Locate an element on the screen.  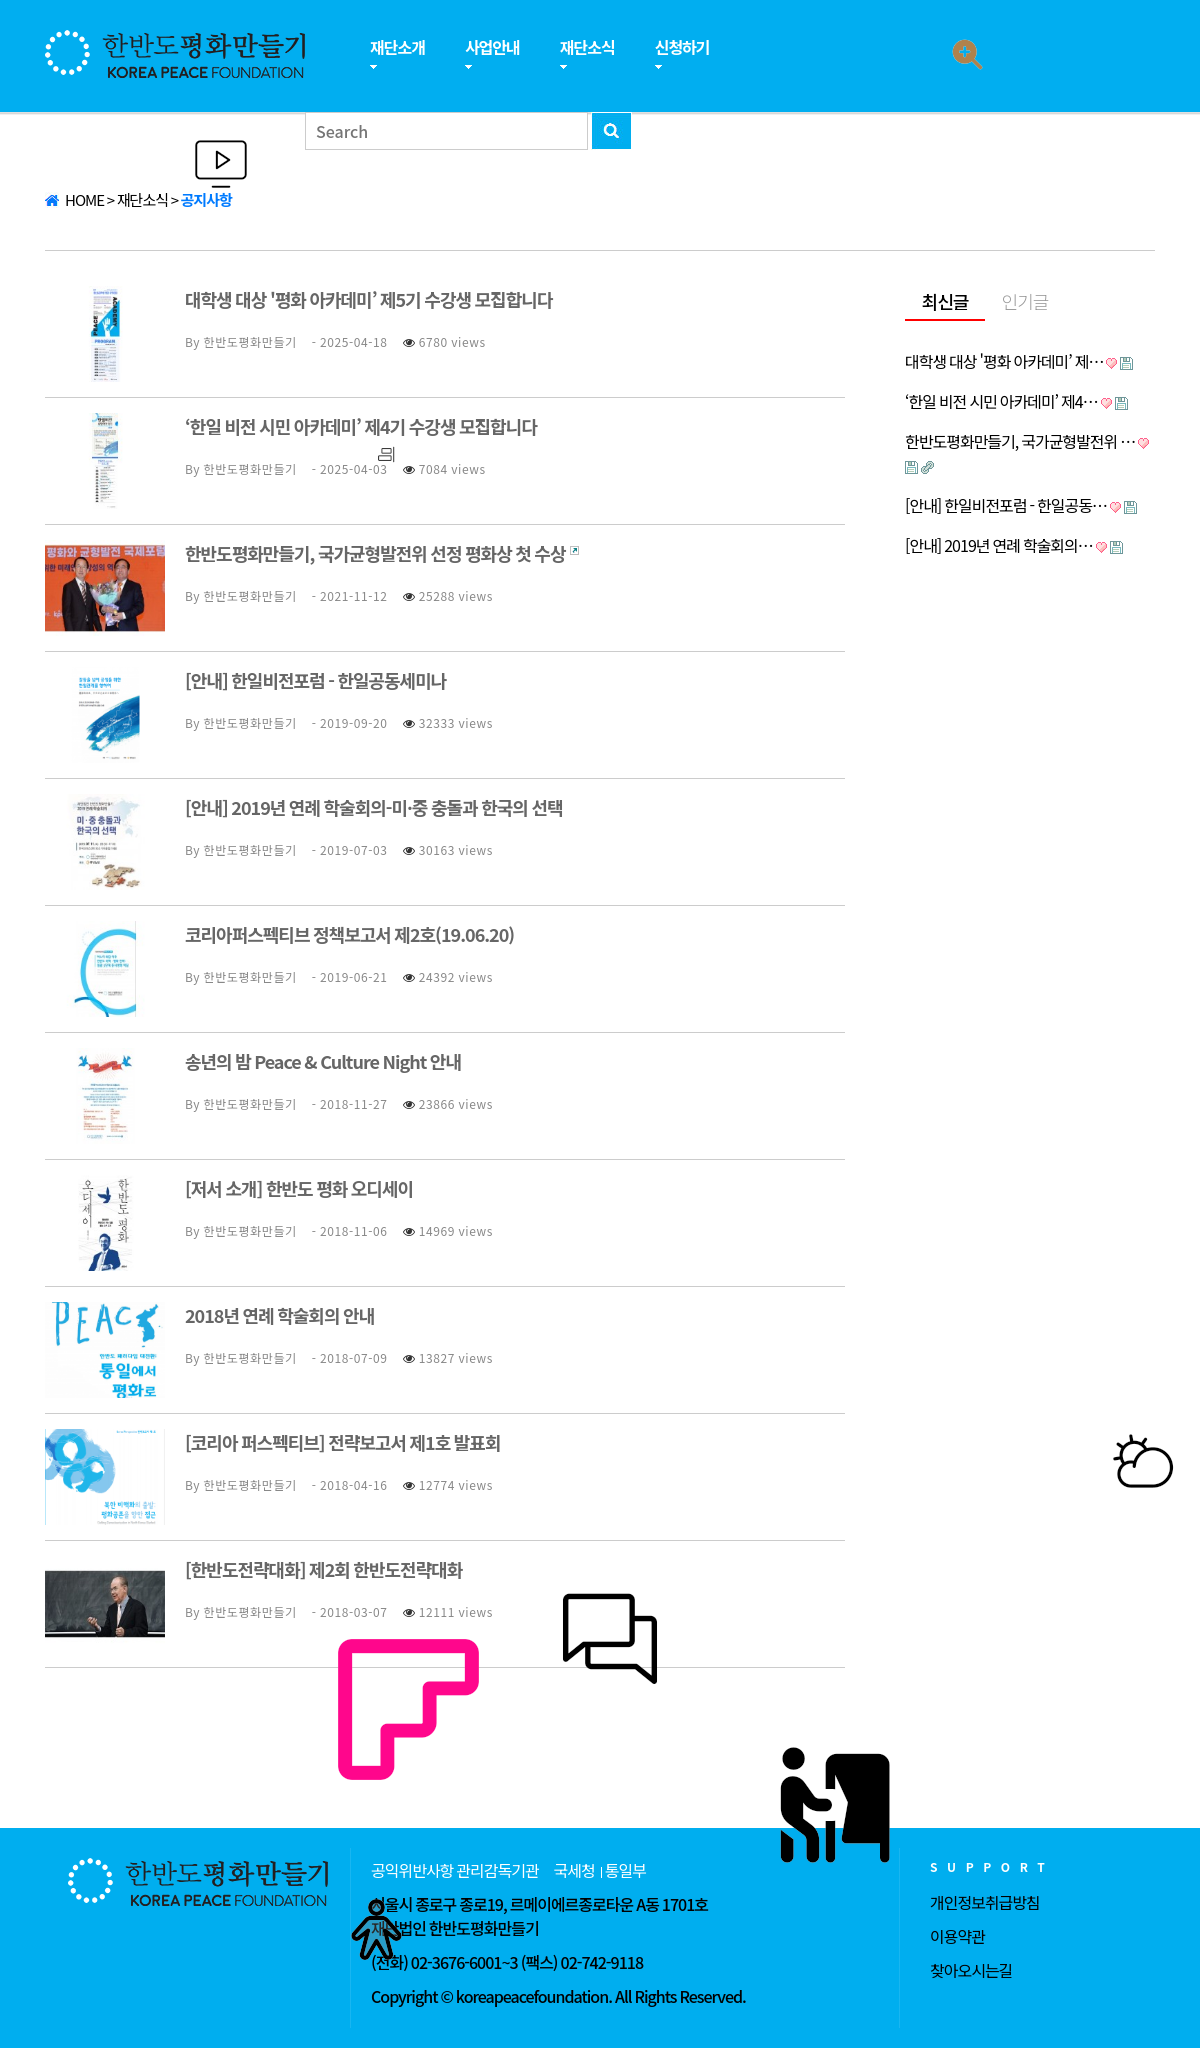
open Flipboard app is located at coordinates (408, 1709).